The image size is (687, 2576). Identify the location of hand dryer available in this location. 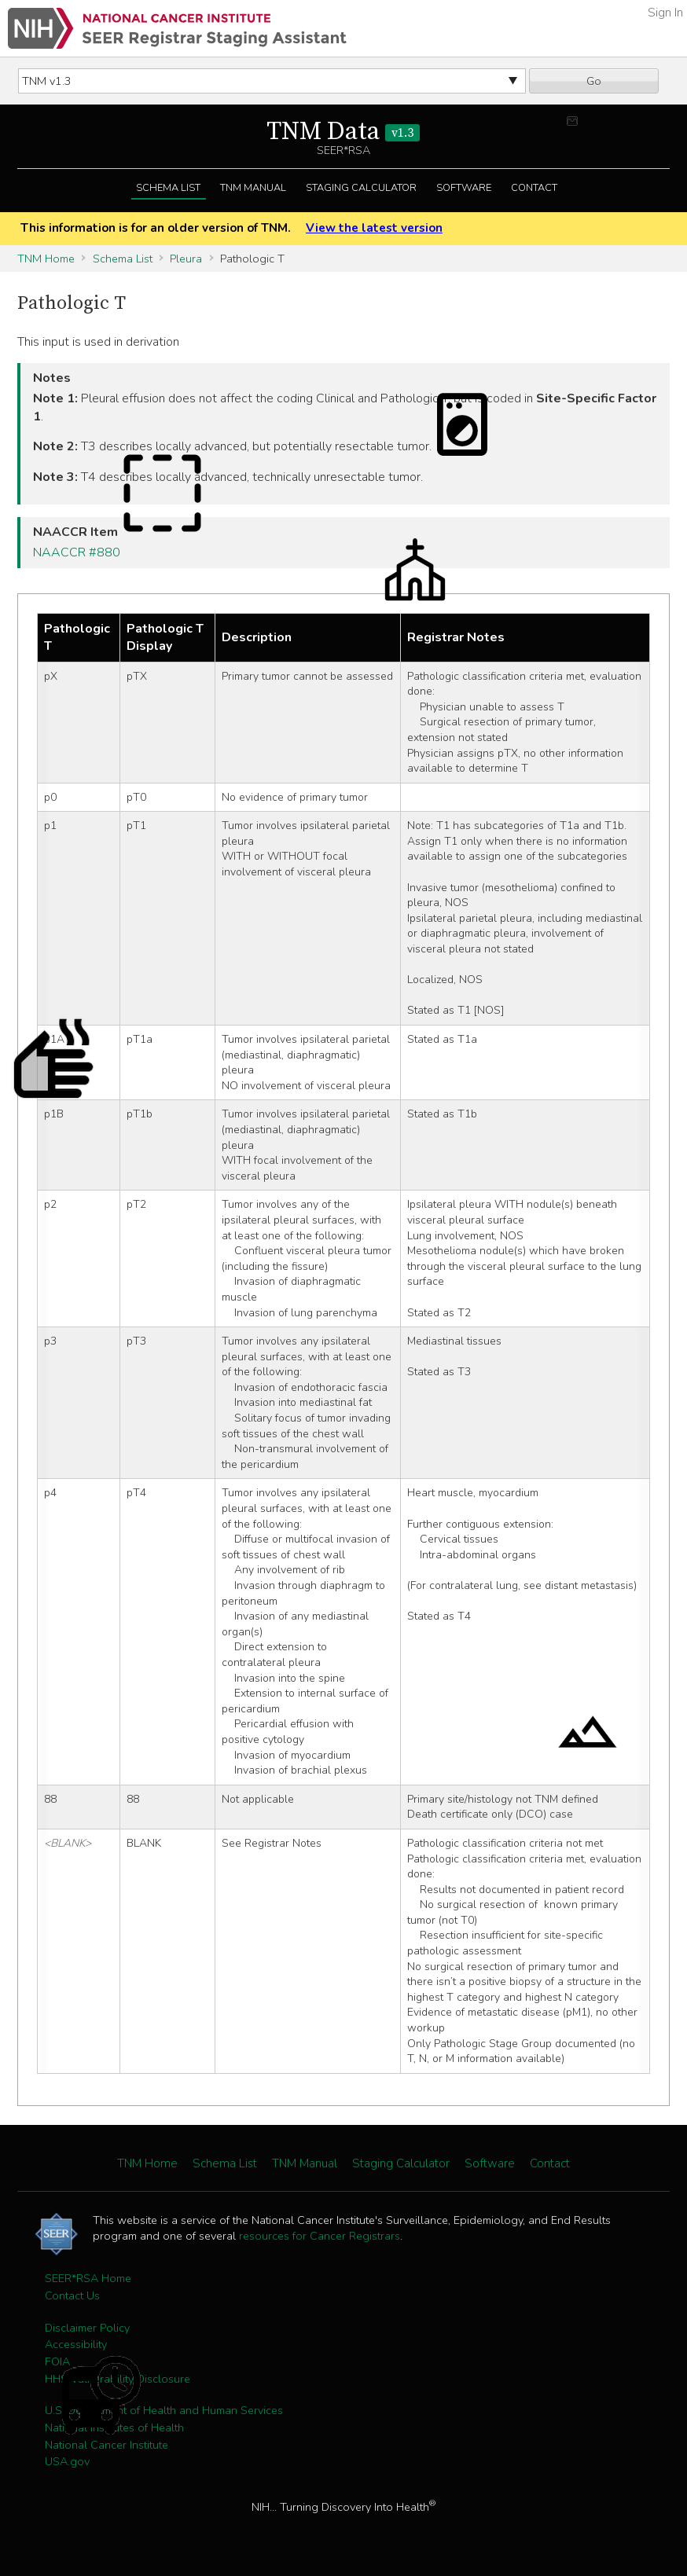
(55, 1056).